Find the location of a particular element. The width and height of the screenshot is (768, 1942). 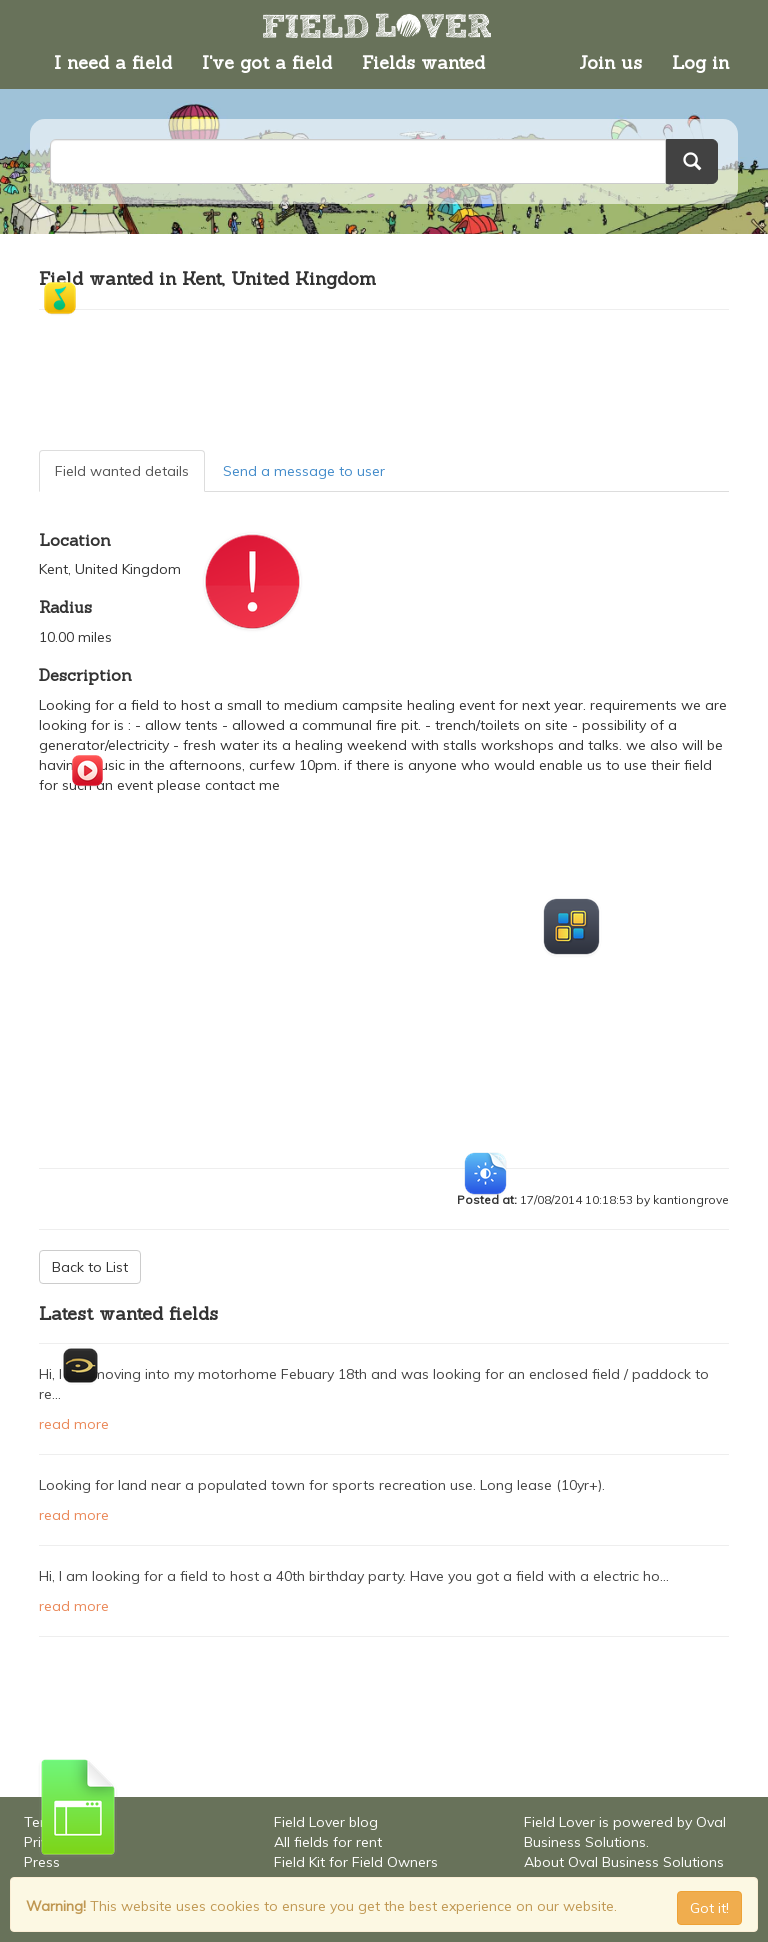

adjust night shift or display color temperature settings is located at coordinates (485, 1173).